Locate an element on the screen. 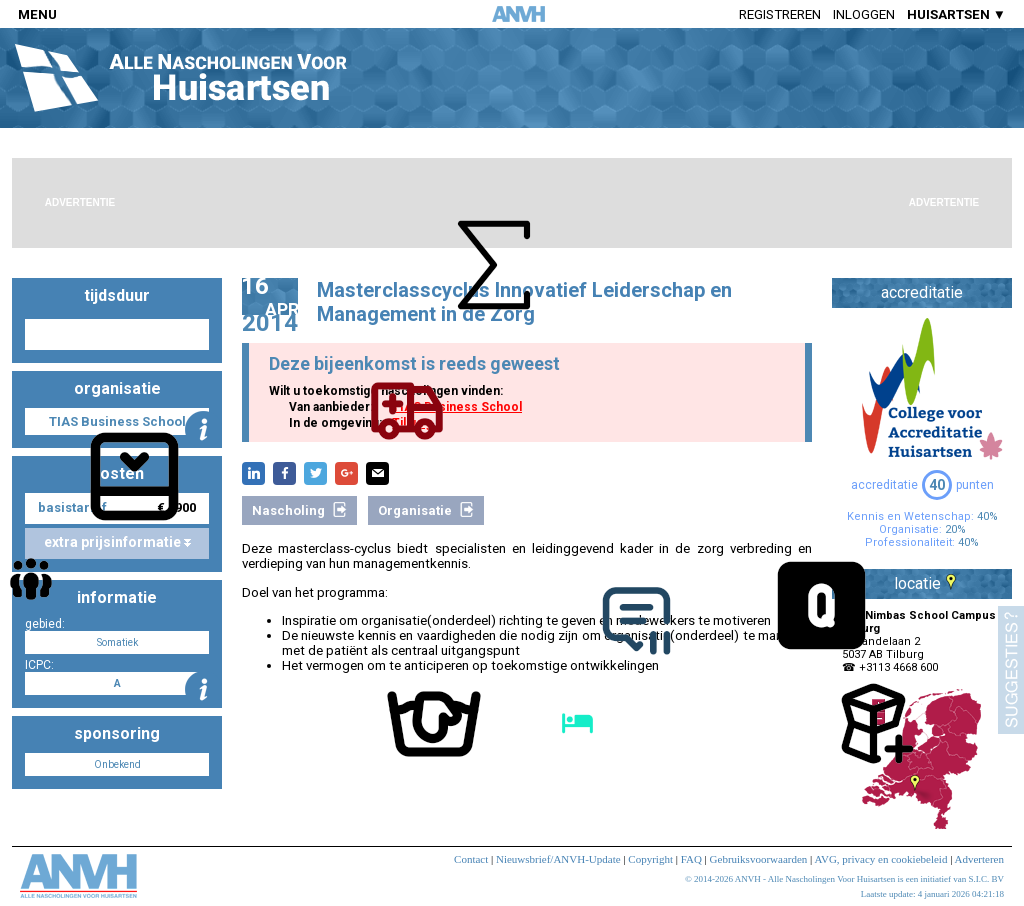 The width and height of the screenshot is (1024, 906). wash hands reminder or hygiene indicator is located at coordinates (434, 724).